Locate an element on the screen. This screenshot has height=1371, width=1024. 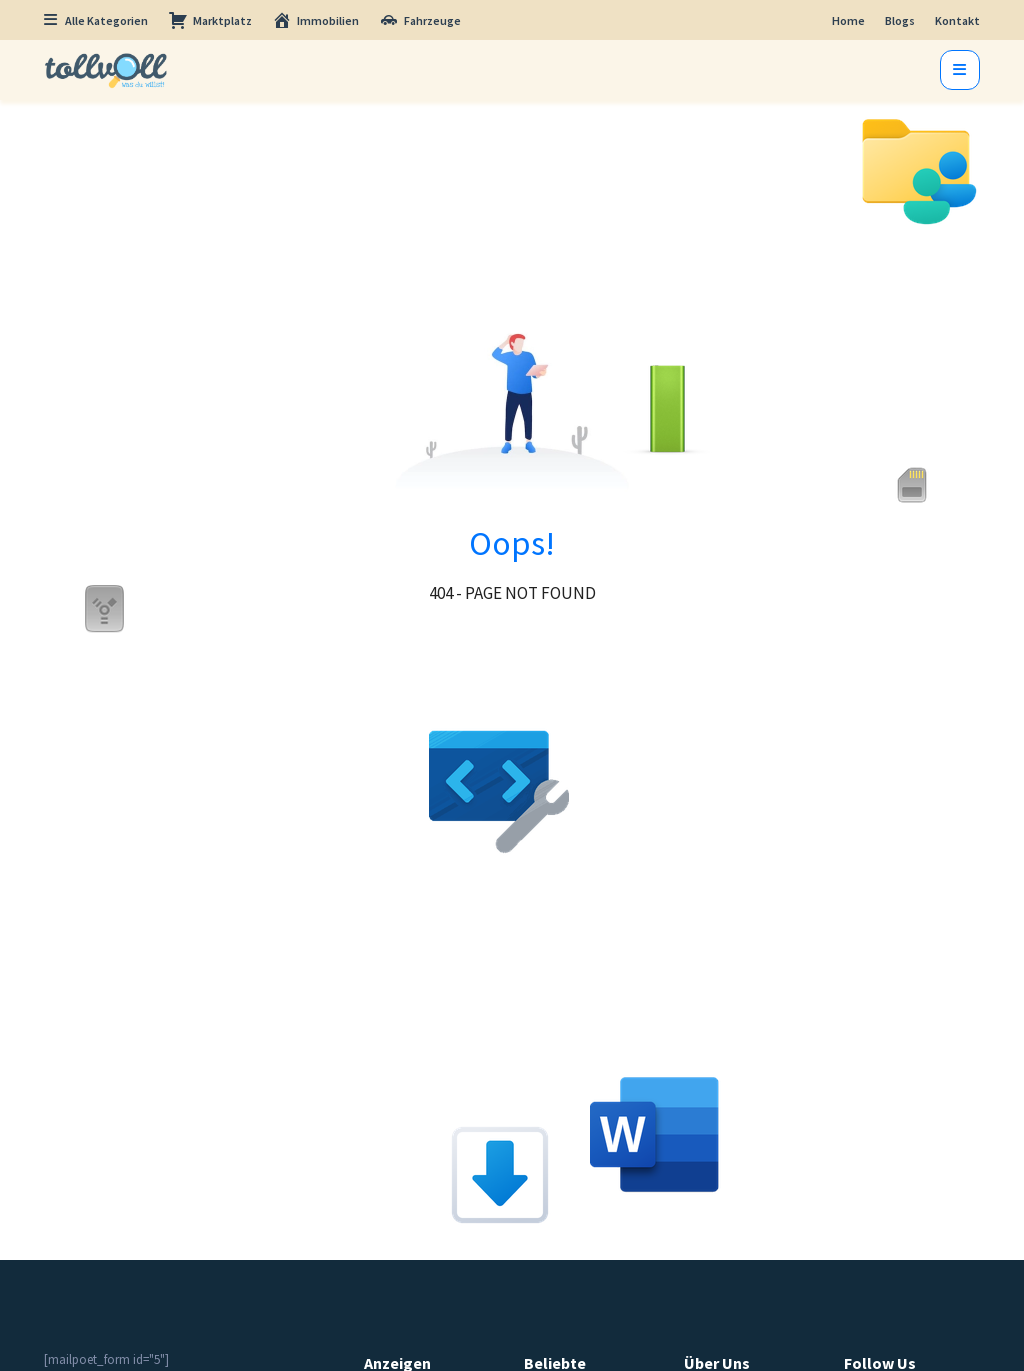
download a file or content is located at coordinates (500, 1175).